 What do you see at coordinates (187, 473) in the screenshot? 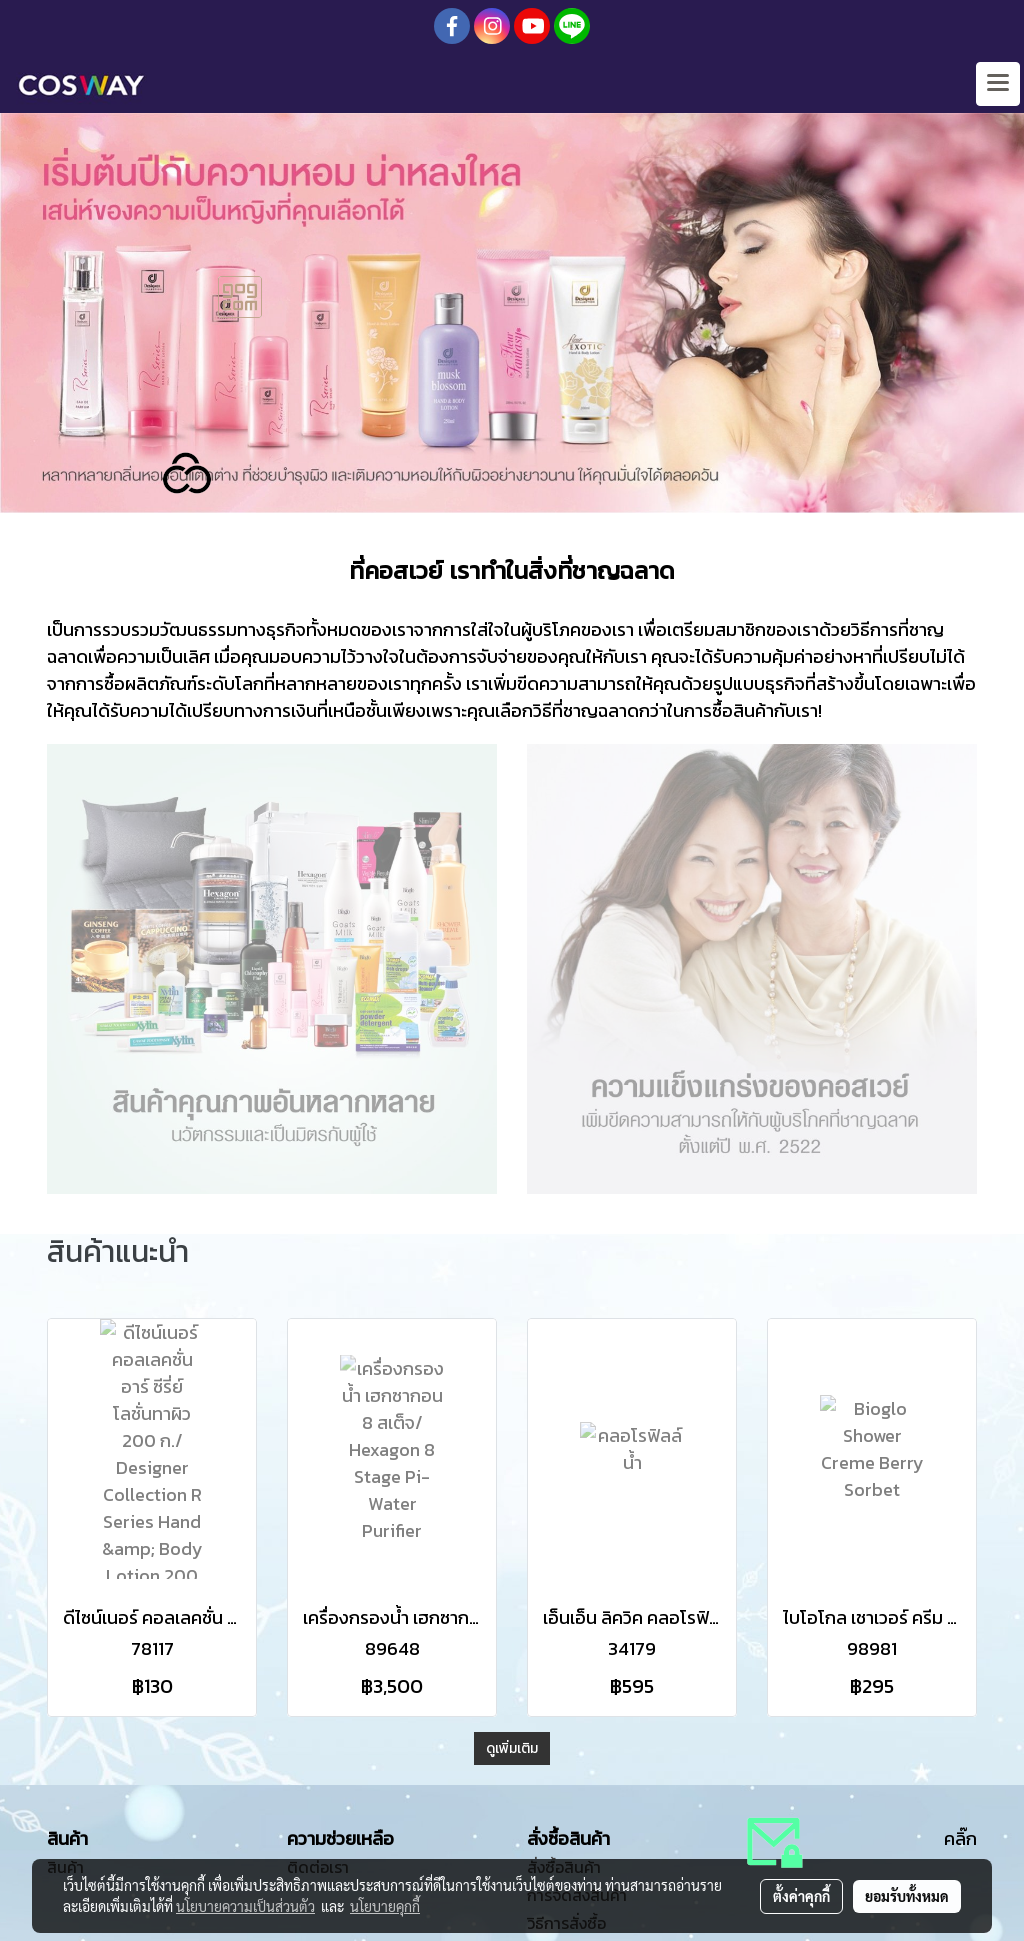
I see `contabo cloud hosting services logo` at bounding box center [187, 473].